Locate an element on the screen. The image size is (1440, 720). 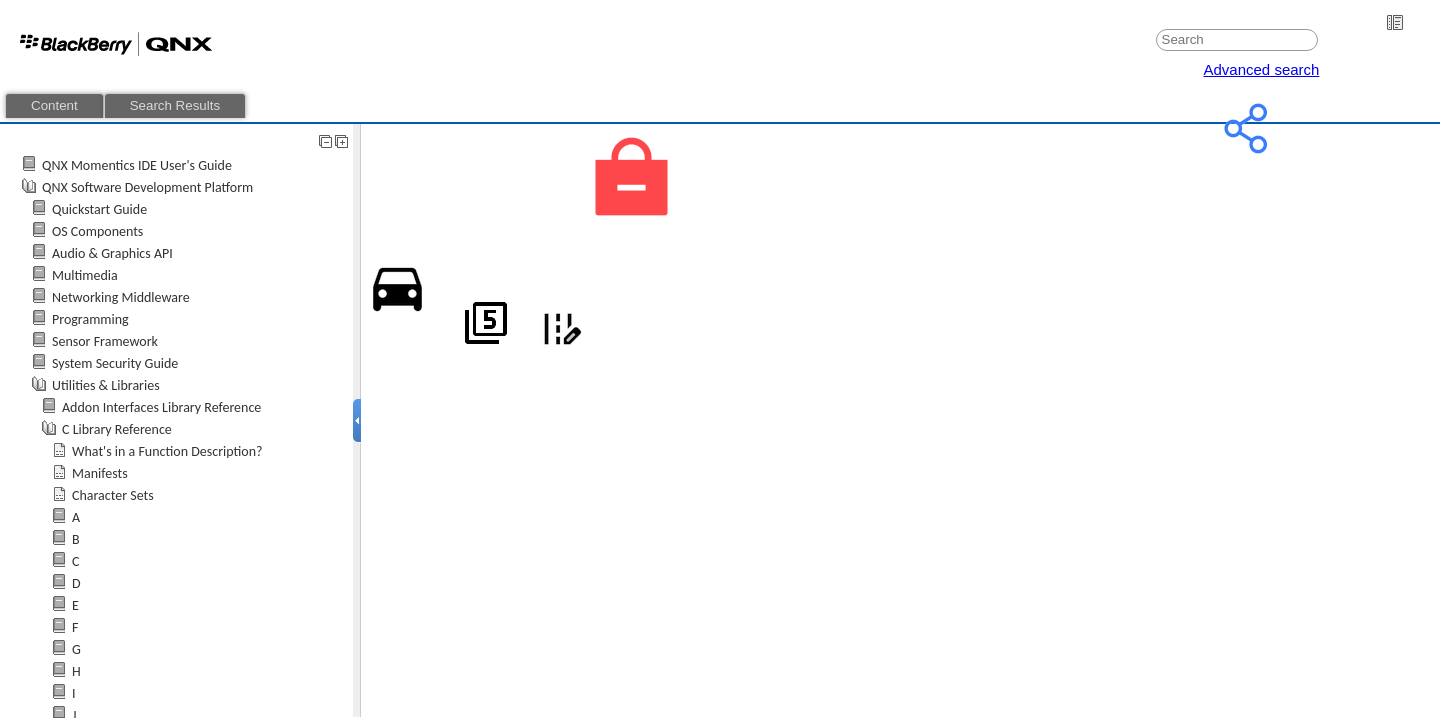
share content to social networks is located at coordinates (1247, 128).